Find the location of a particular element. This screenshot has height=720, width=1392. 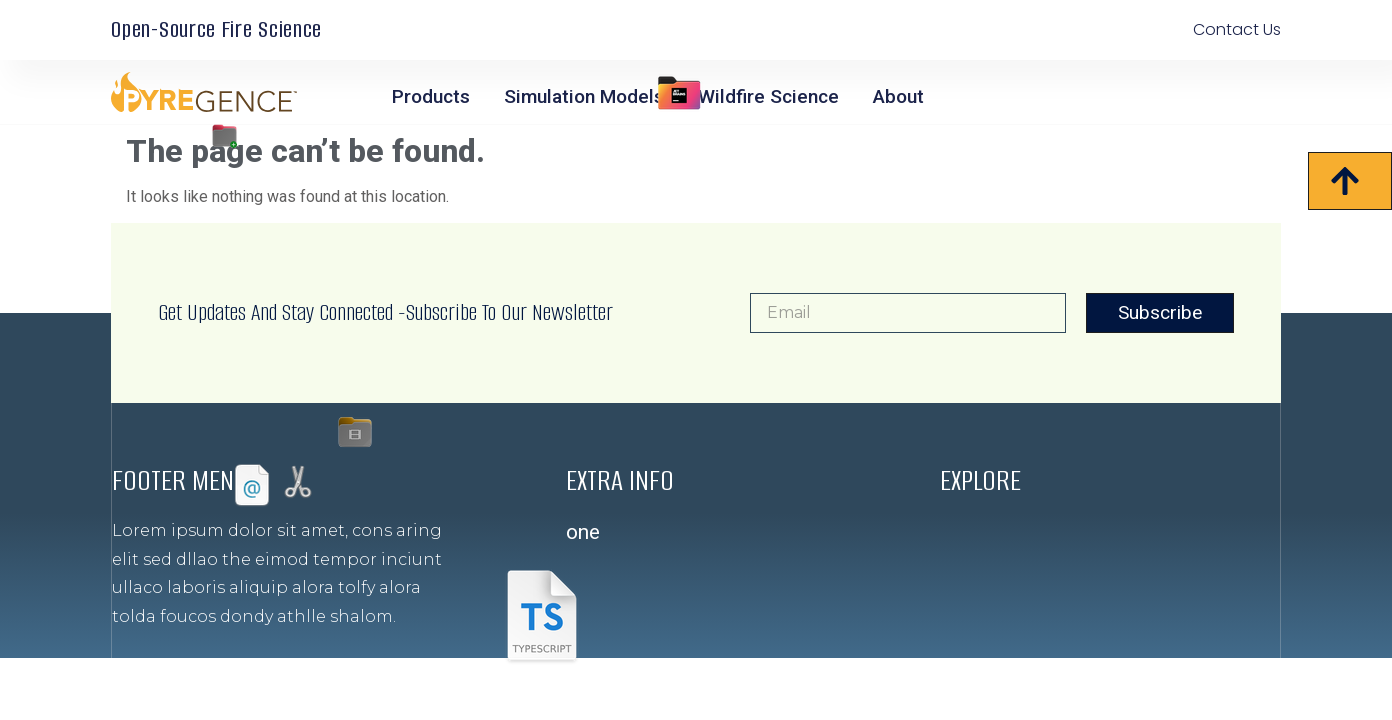

create a new folder is located at coordinates (224, 135).